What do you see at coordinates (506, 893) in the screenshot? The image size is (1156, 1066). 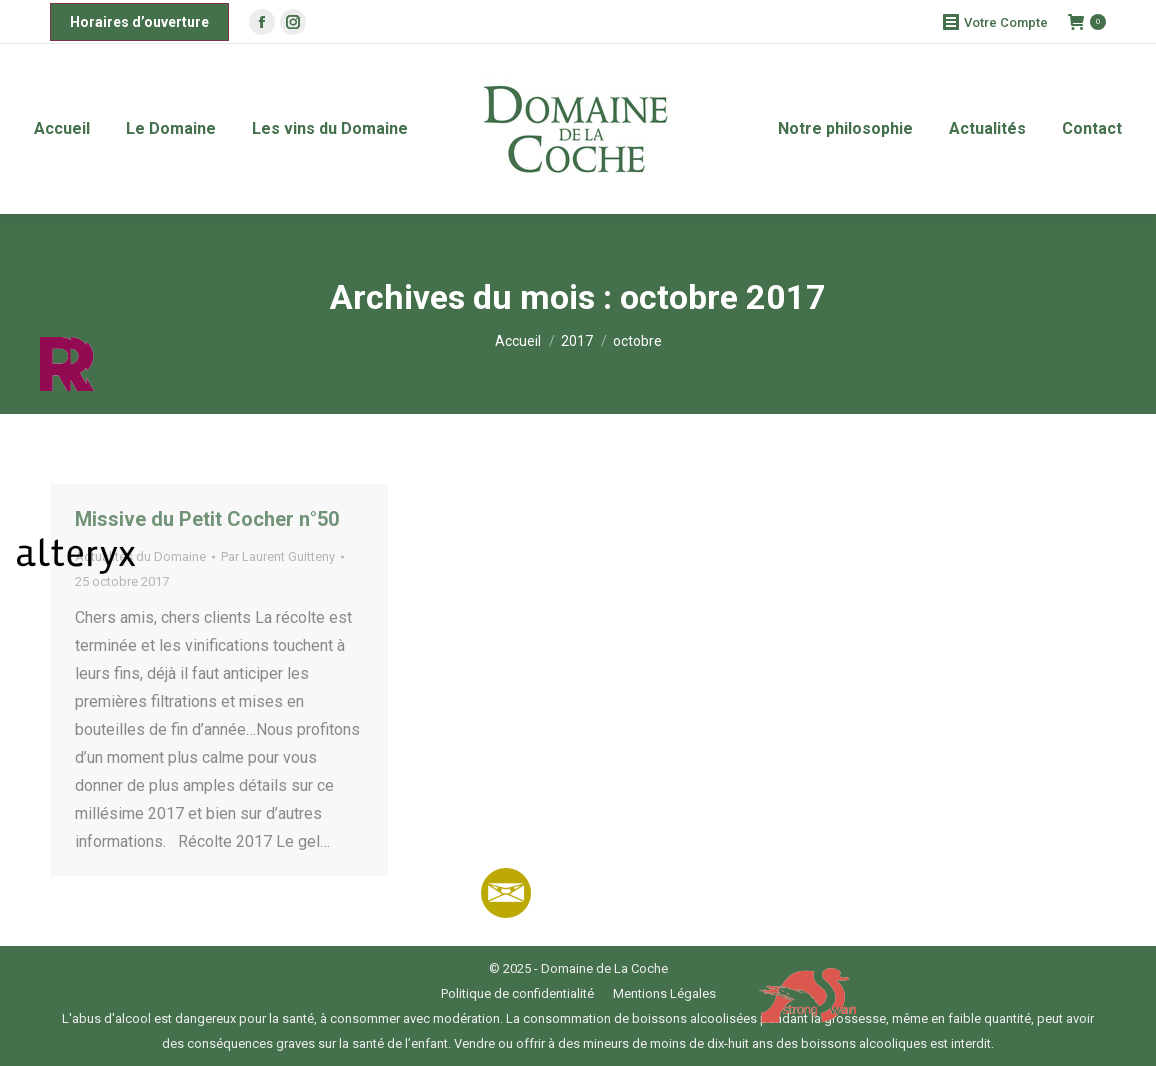 I see `open invoice ninja app` at bounding box center [506, 893].